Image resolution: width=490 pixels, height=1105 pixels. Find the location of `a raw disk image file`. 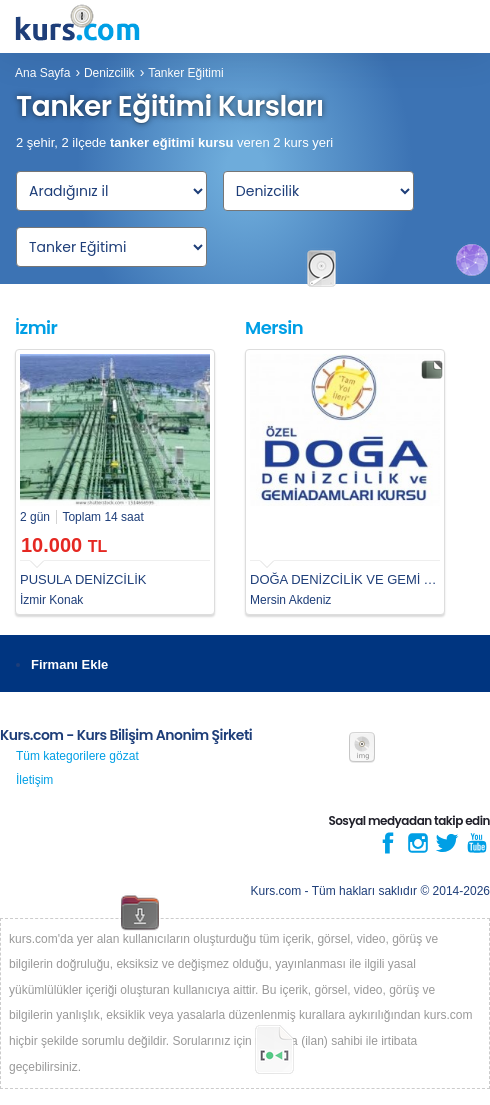

a raw disk image file is located at coordinates (362, 747).